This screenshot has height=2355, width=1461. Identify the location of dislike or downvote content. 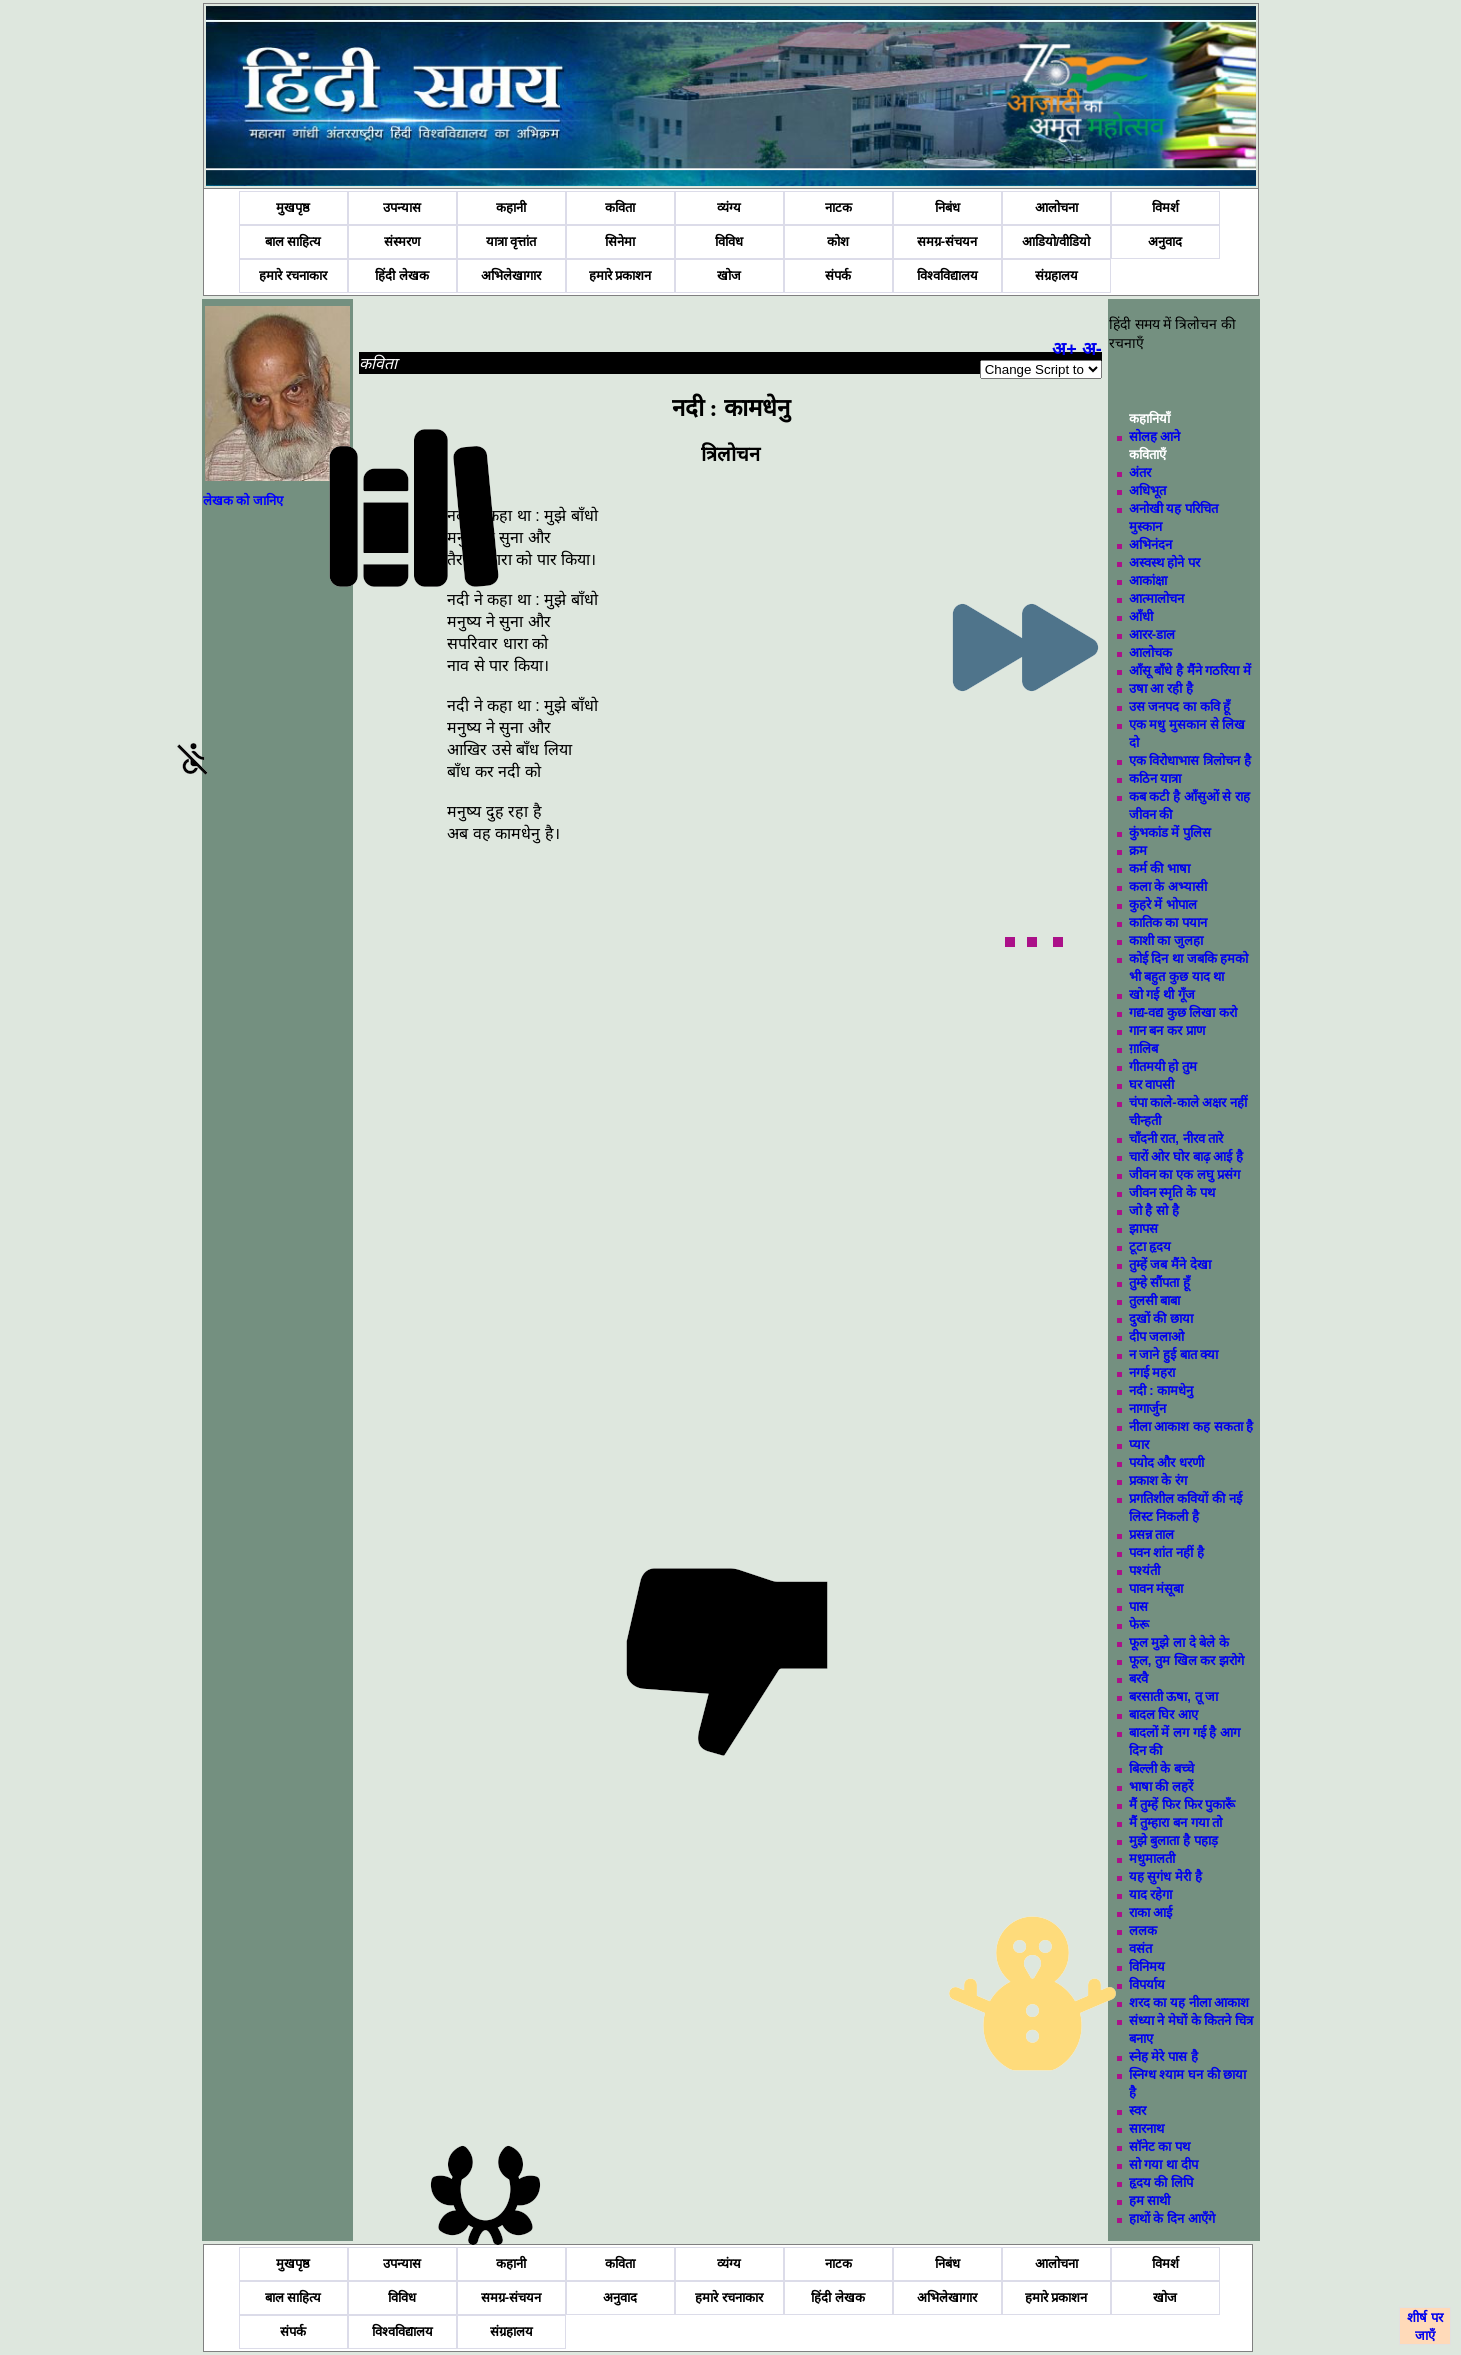
(727, 1662).